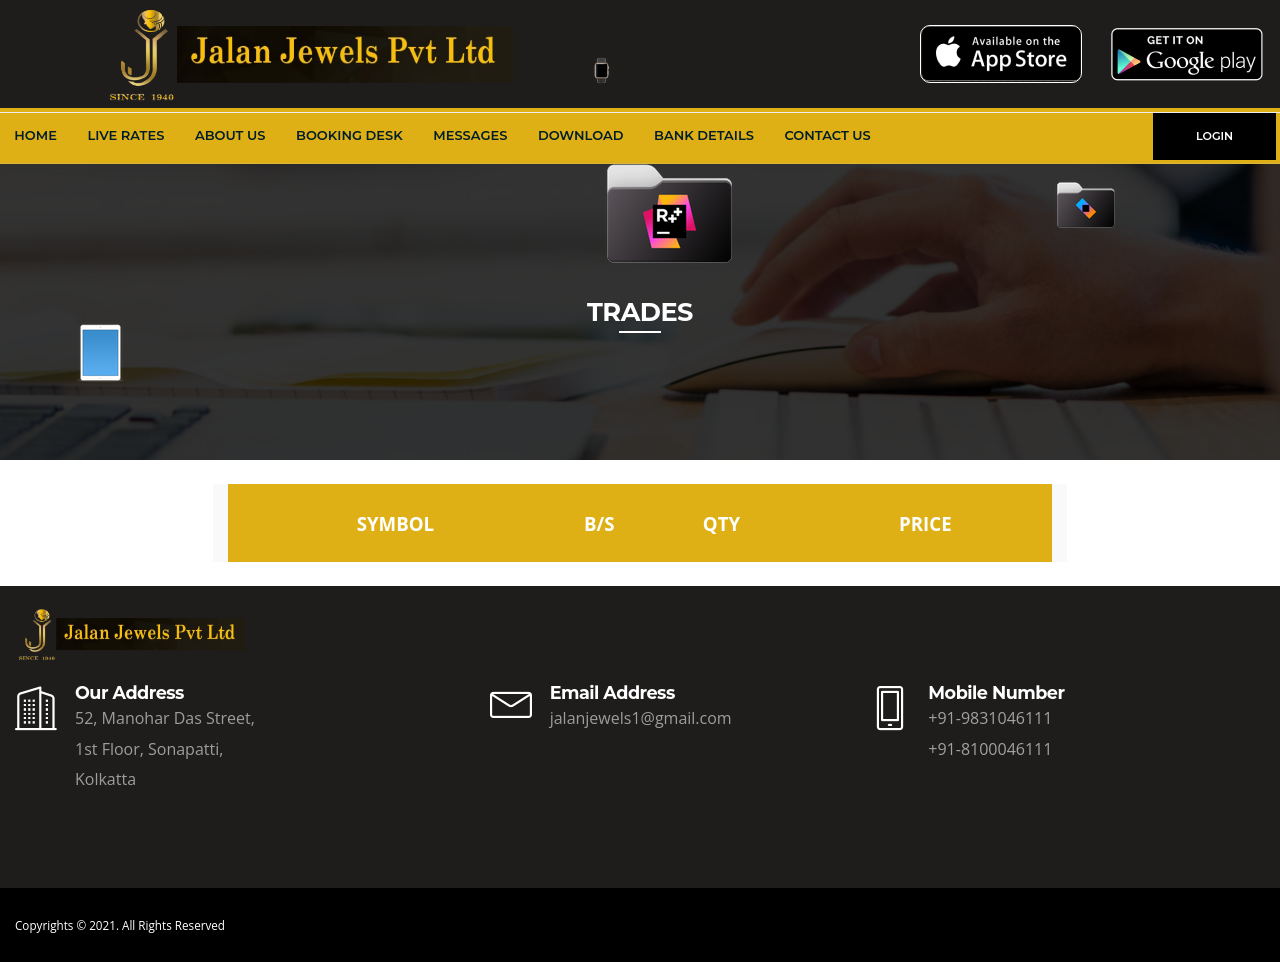 This screenshot has height=962, width=1280. What do you see at coordinates (100, 352) in the screenshot?
I see `indicates a connected iPad Air 2 device` at bounding box center [100, 352].